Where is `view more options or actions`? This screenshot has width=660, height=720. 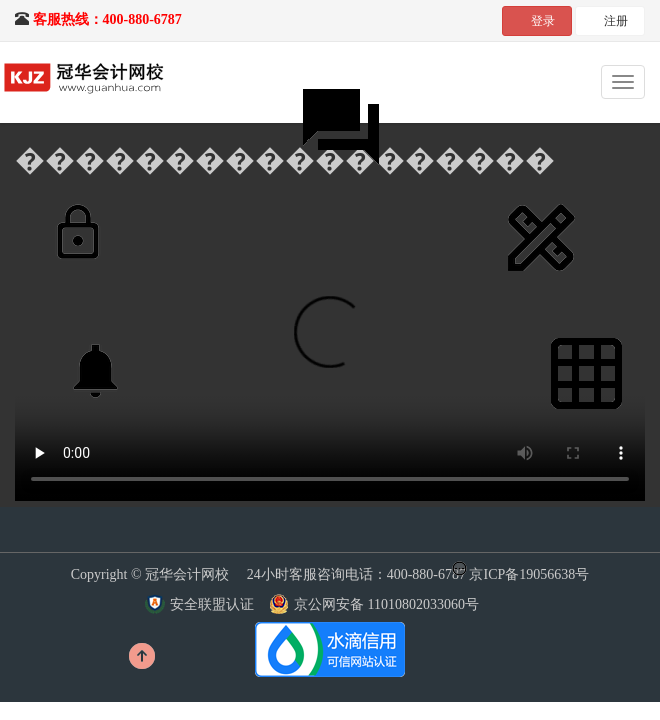
view more options or actions is located at coordinates (459, 568).